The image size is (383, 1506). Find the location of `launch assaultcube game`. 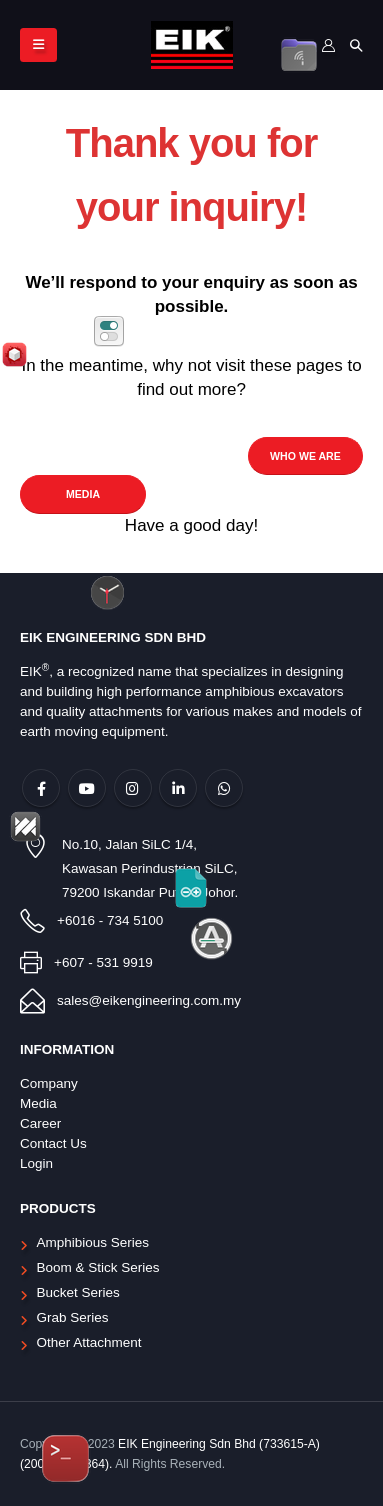

launch assaultcube game is located at coordinates (14, 354).